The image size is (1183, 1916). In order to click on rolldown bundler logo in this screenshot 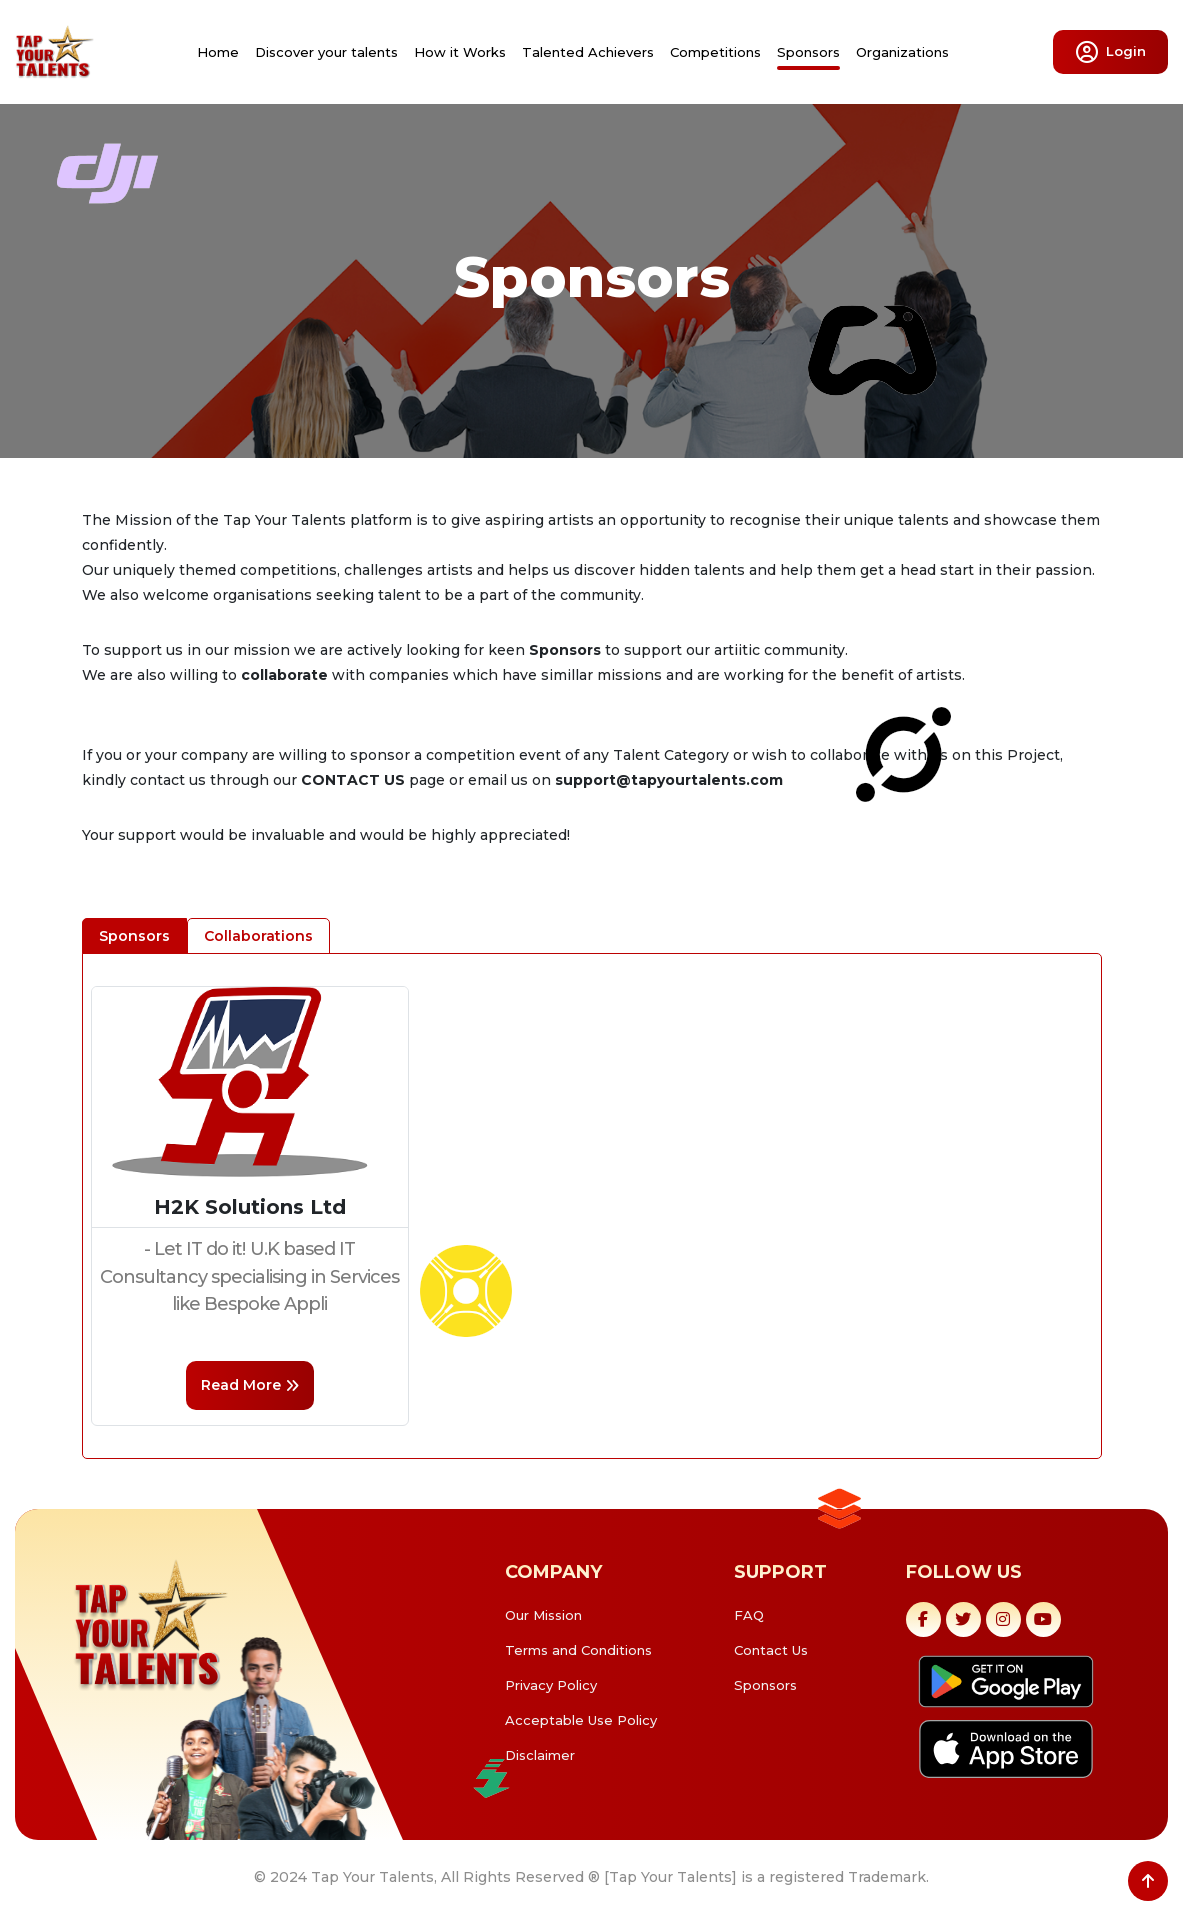, I will do `click(491, 1778)`.